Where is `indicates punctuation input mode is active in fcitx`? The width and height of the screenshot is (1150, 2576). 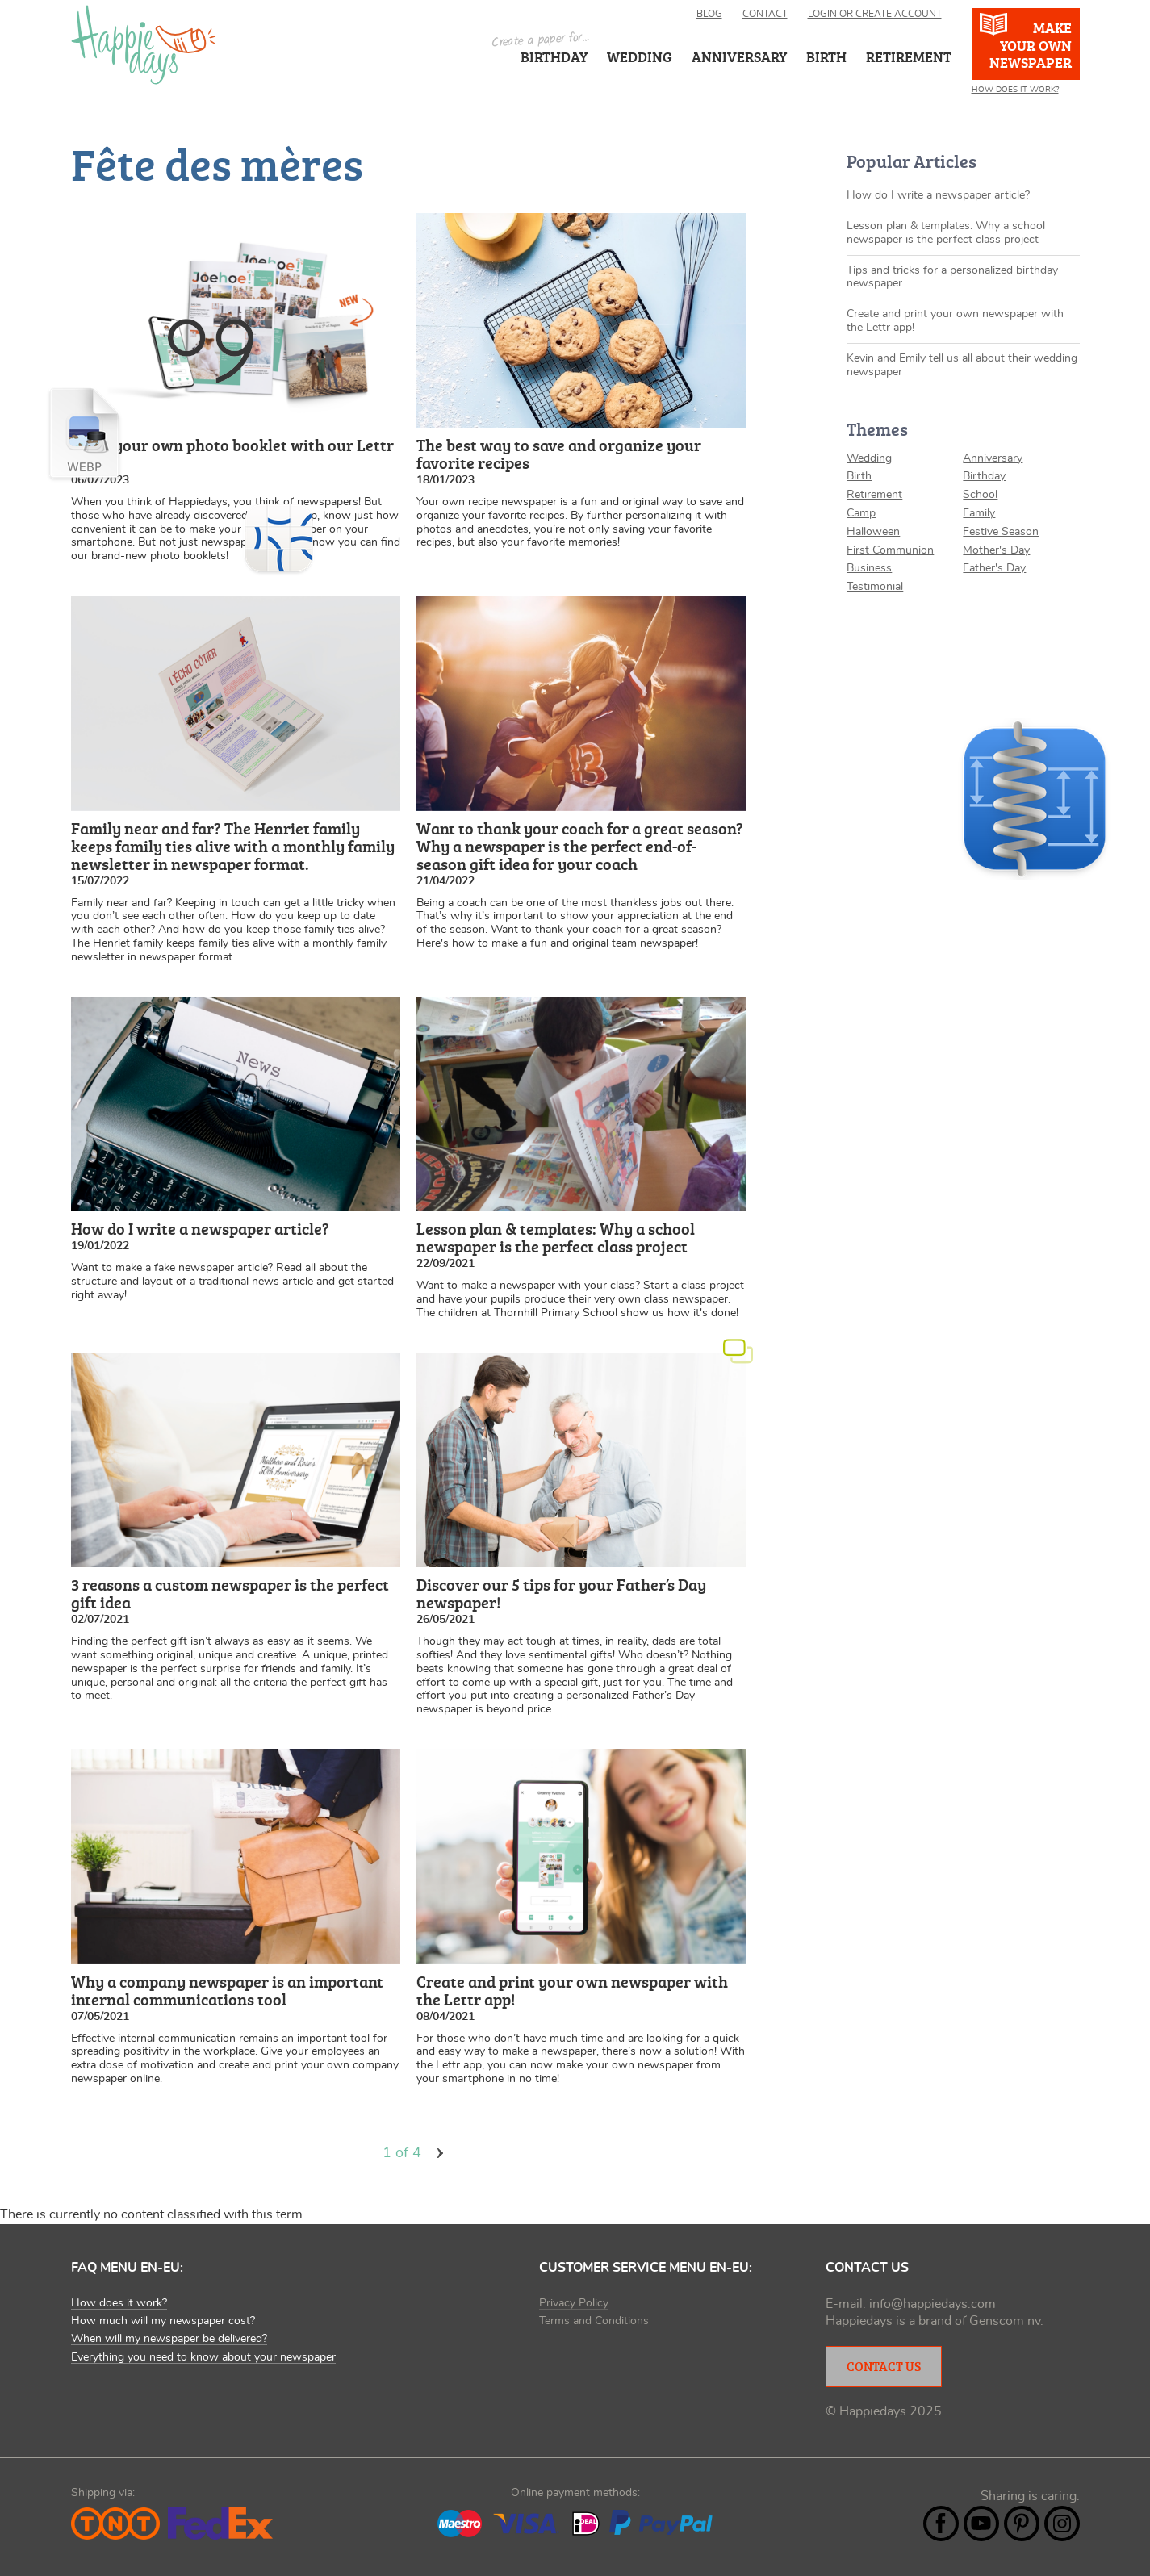 indicates punctuation input mode is active in fcitx is located at coordinates (211, 351).